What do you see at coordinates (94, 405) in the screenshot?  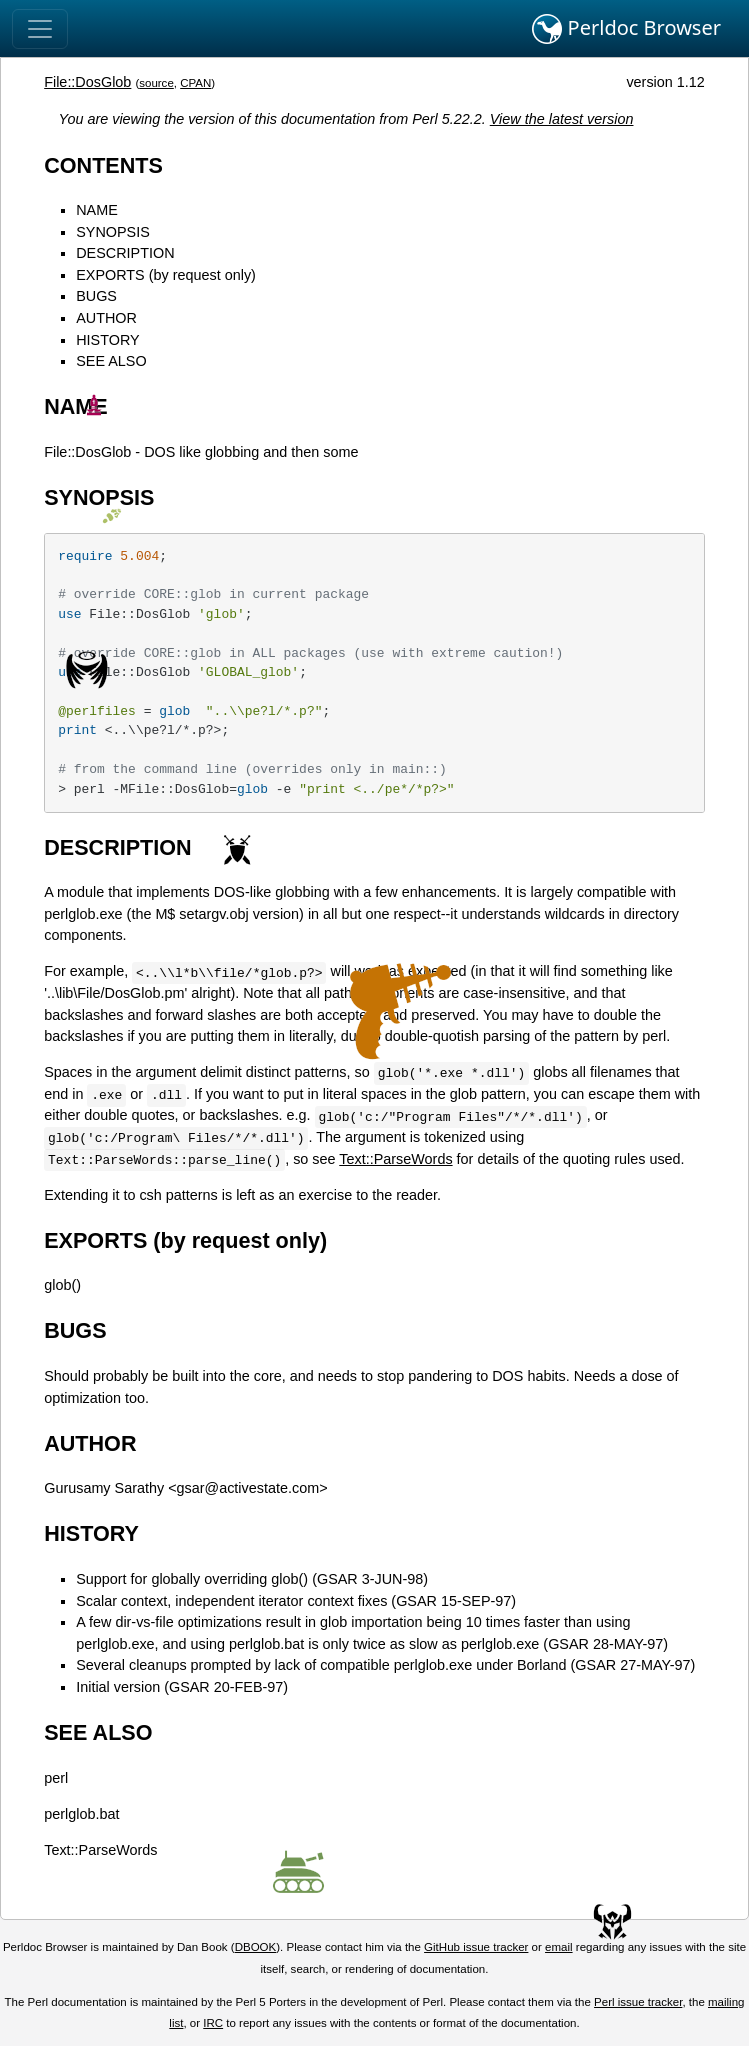 I see `select the bishop piece in a chess game` at bounding box center [94, 405].